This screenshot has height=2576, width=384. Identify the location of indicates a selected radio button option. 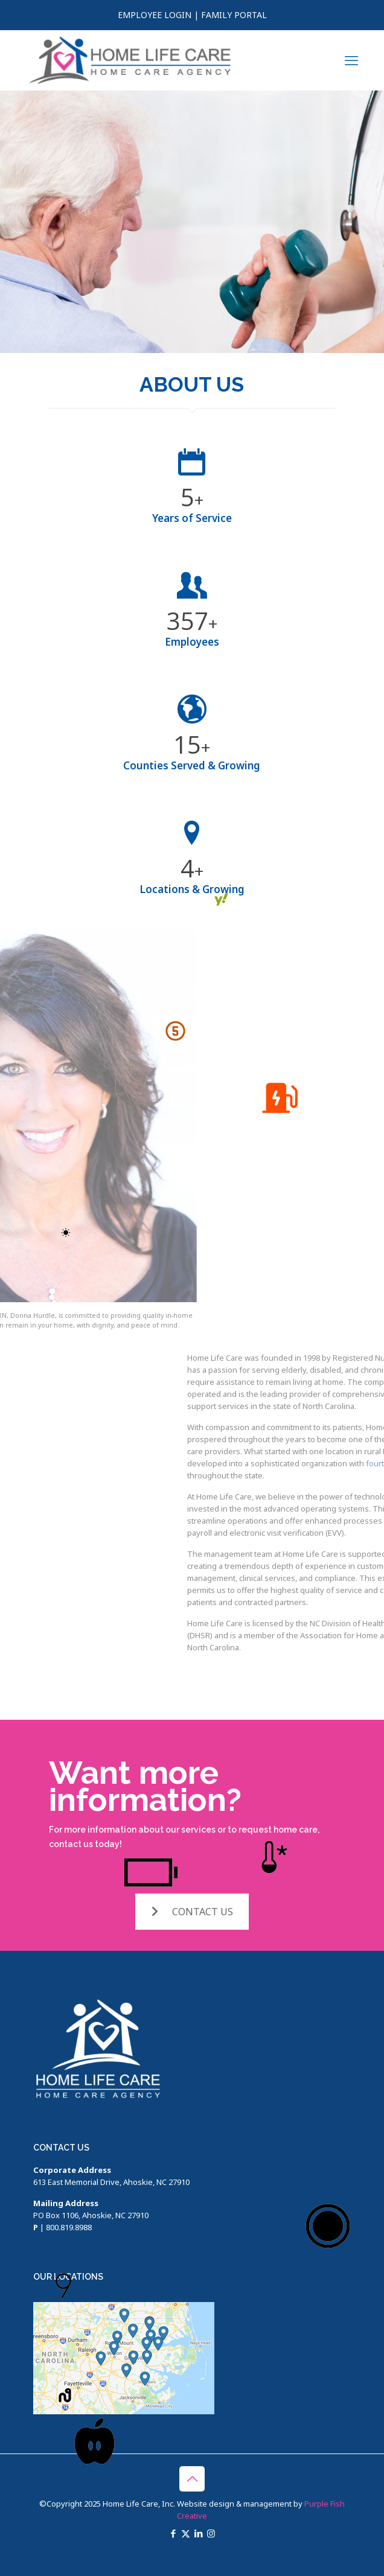
(328, 2226).